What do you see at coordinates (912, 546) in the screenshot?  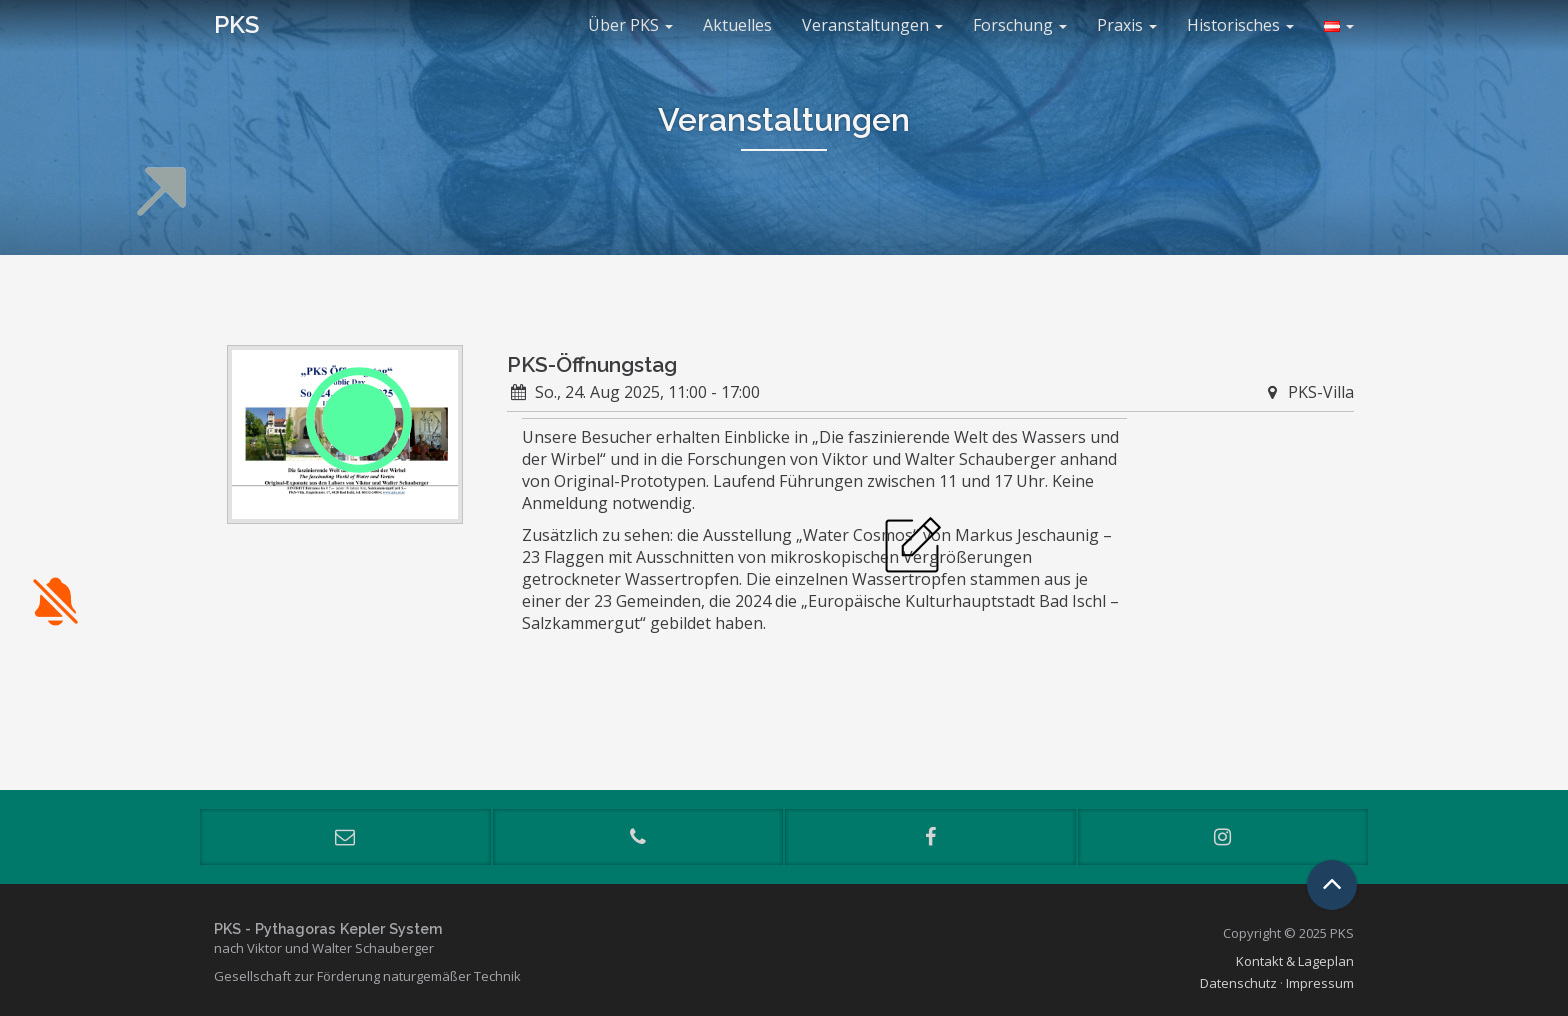 I see `create a new note` at bounding box center [912, 546].